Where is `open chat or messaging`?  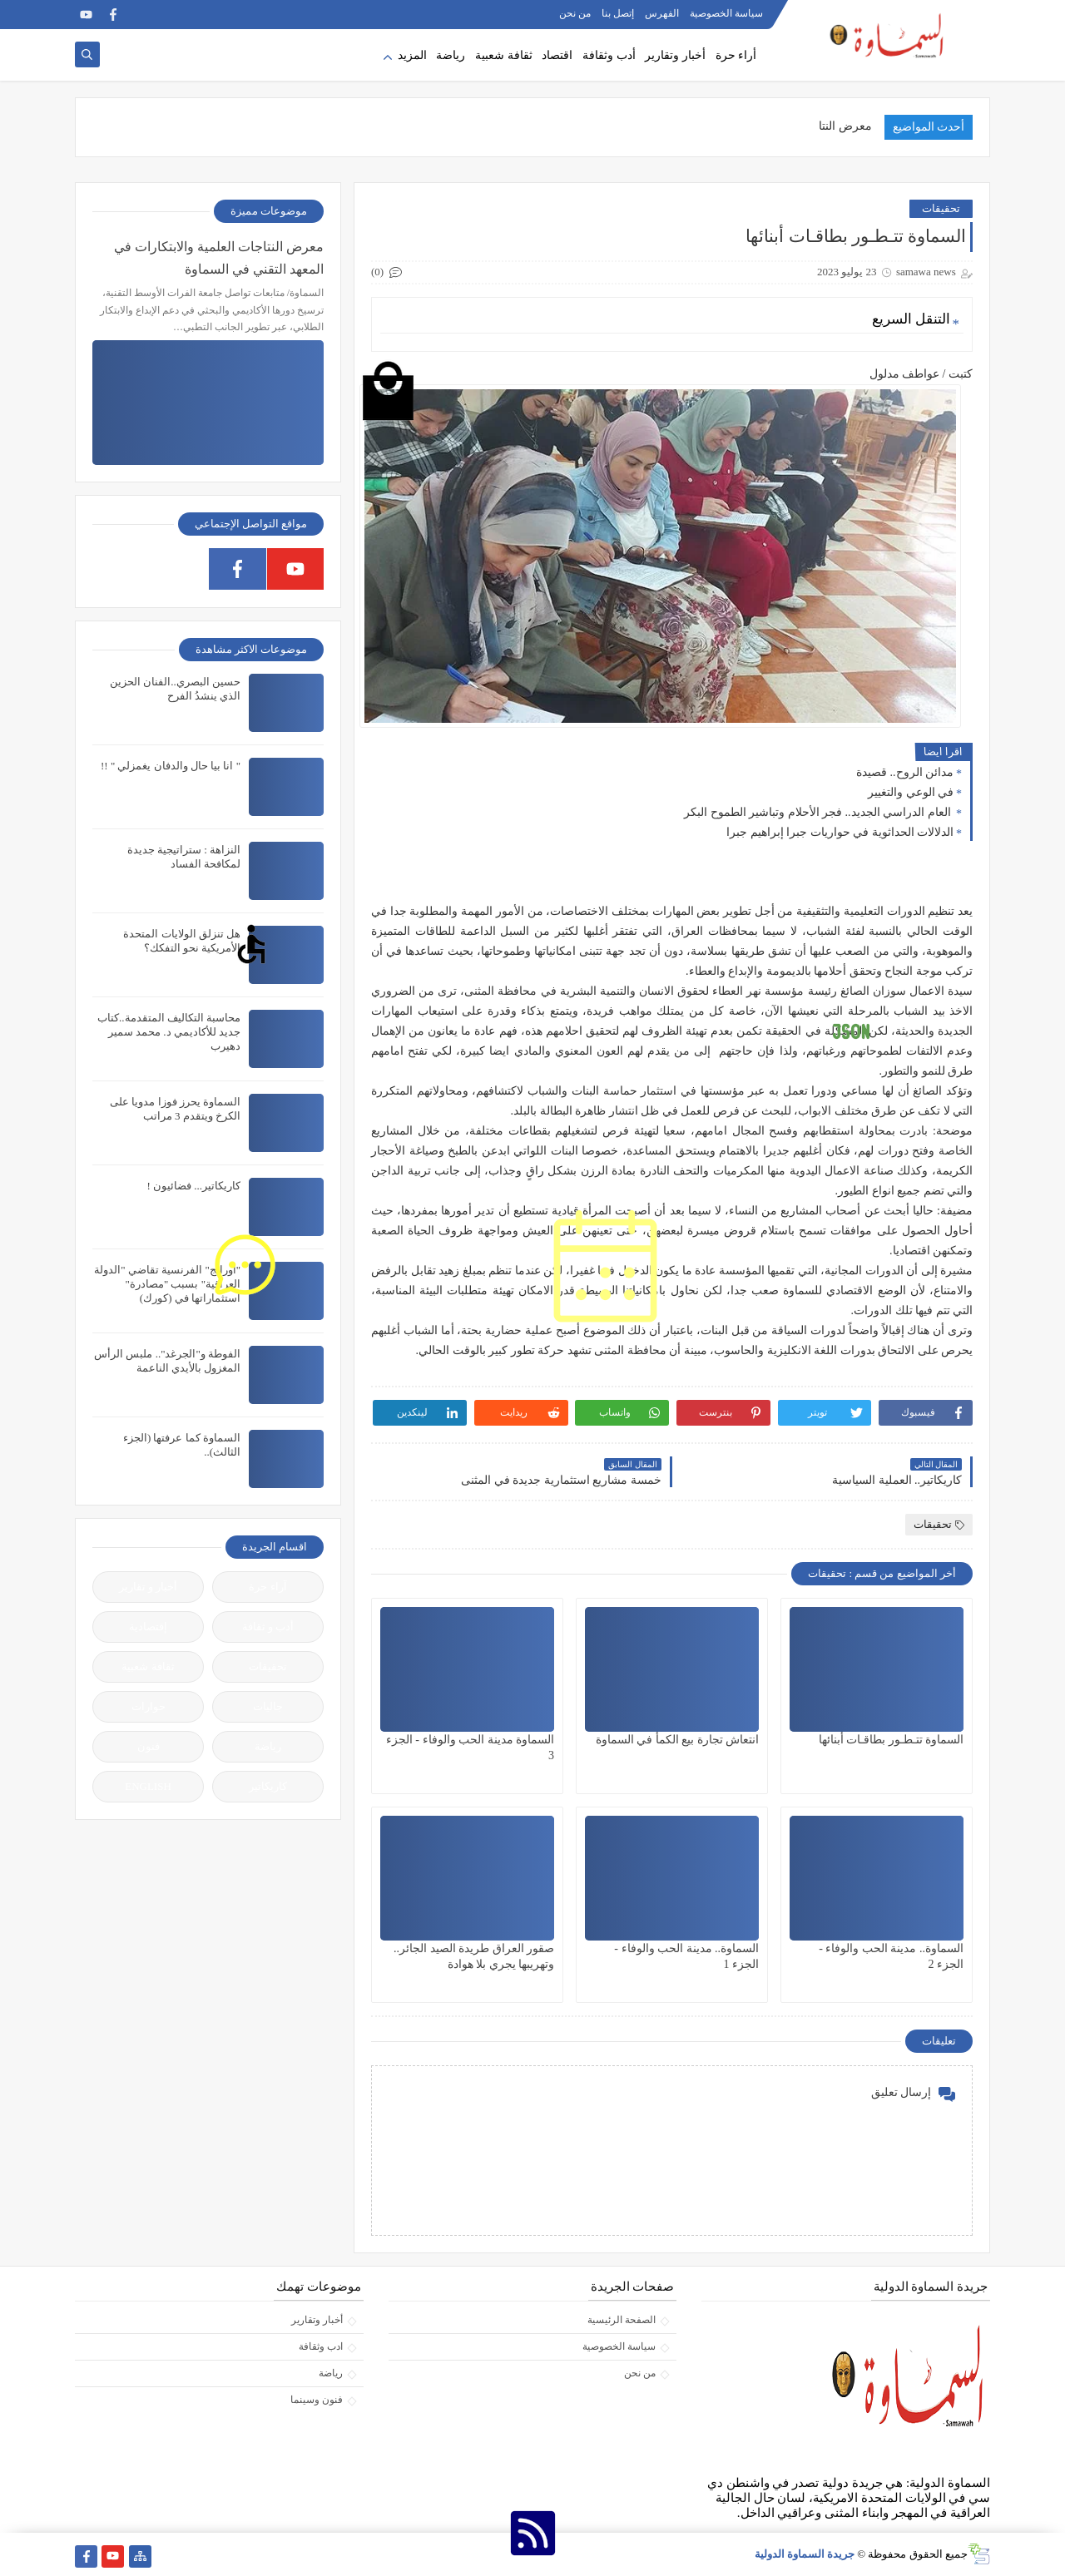 open chat or messaging is located at coordinates (245, 1264).